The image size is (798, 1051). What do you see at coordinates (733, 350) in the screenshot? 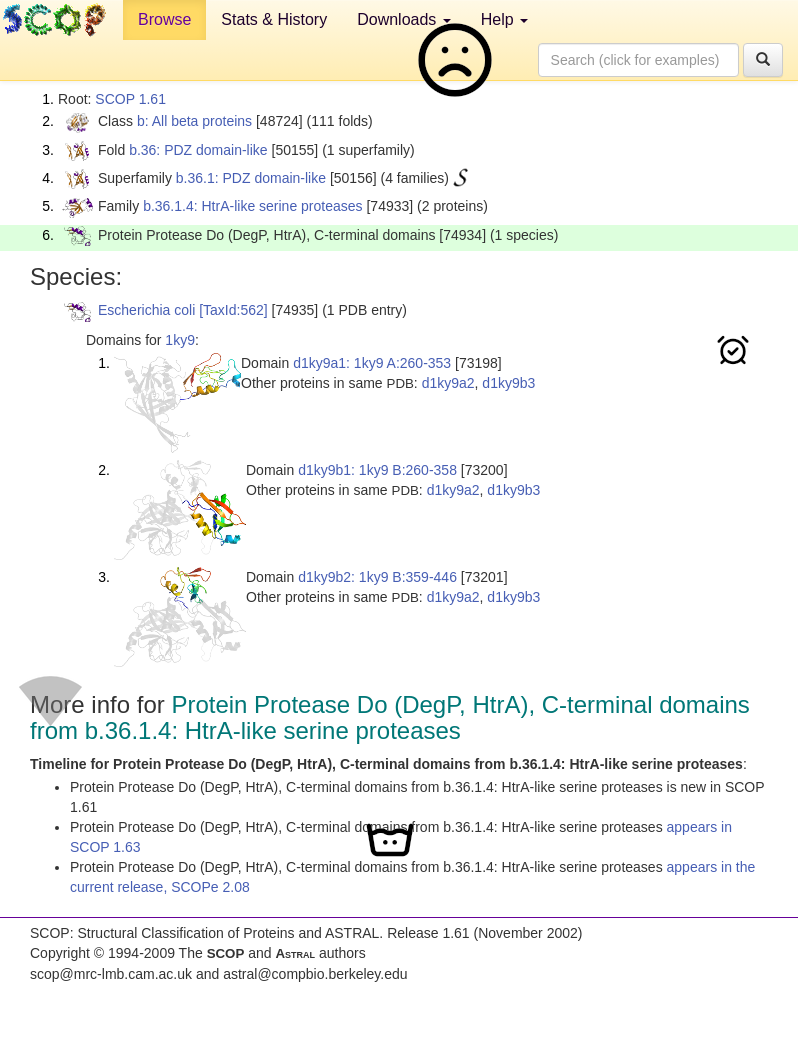
I see `alarm set successfully` at bounding box center [733, 350].